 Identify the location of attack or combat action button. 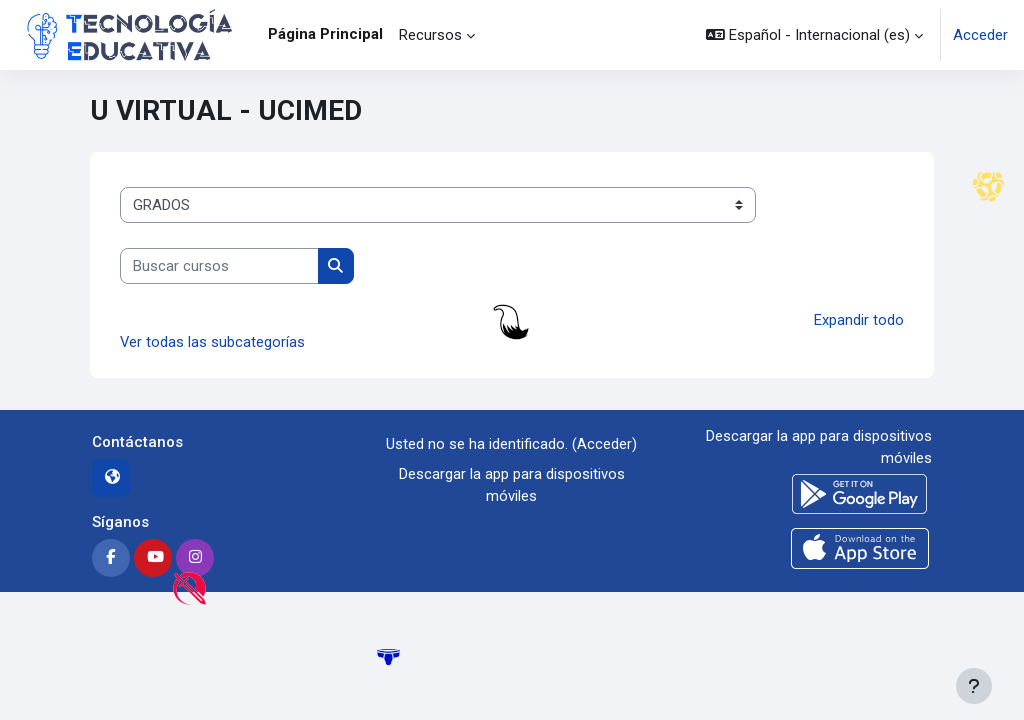
(189, 588).